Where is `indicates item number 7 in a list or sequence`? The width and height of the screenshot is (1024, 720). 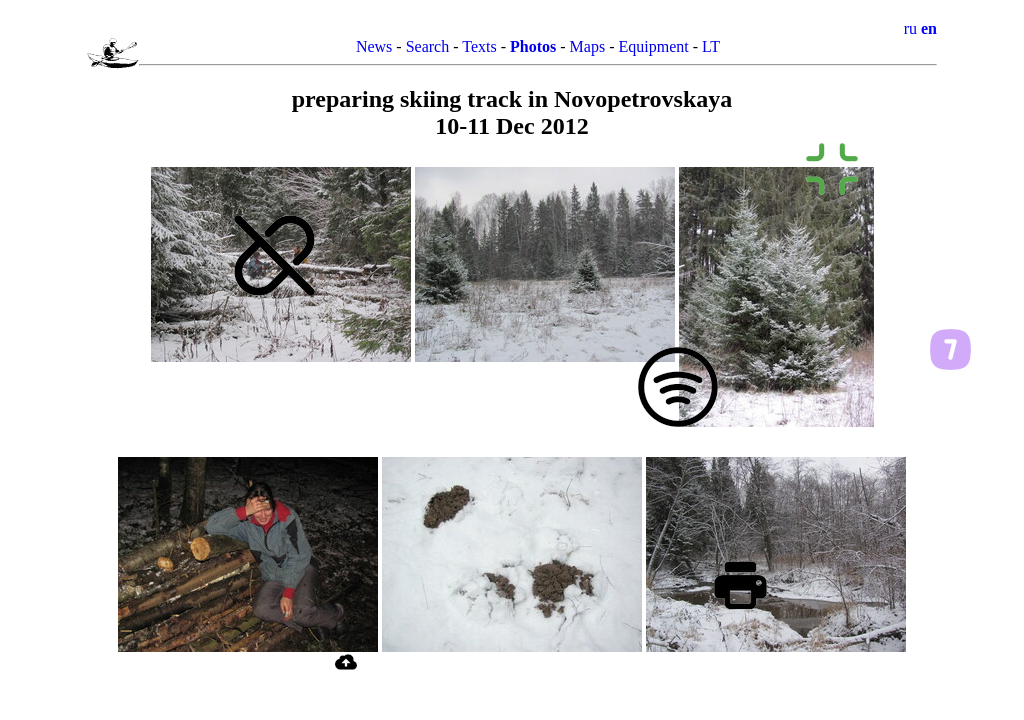
indicates item number 7 in a list or sequence is located at coordinates (950, 349).